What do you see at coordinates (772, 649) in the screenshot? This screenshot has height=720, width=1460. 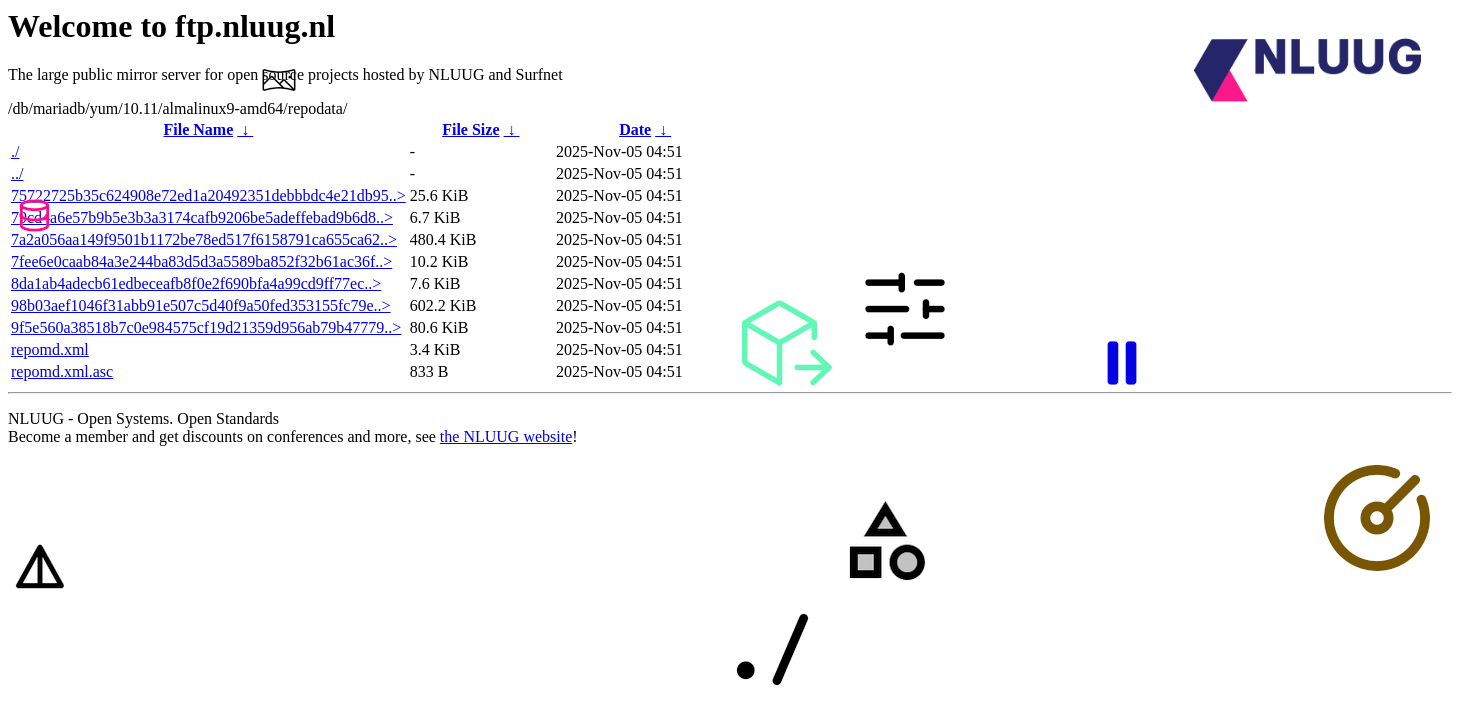 I see `indicates a relative file path reference` at bounding box center [772, 649].